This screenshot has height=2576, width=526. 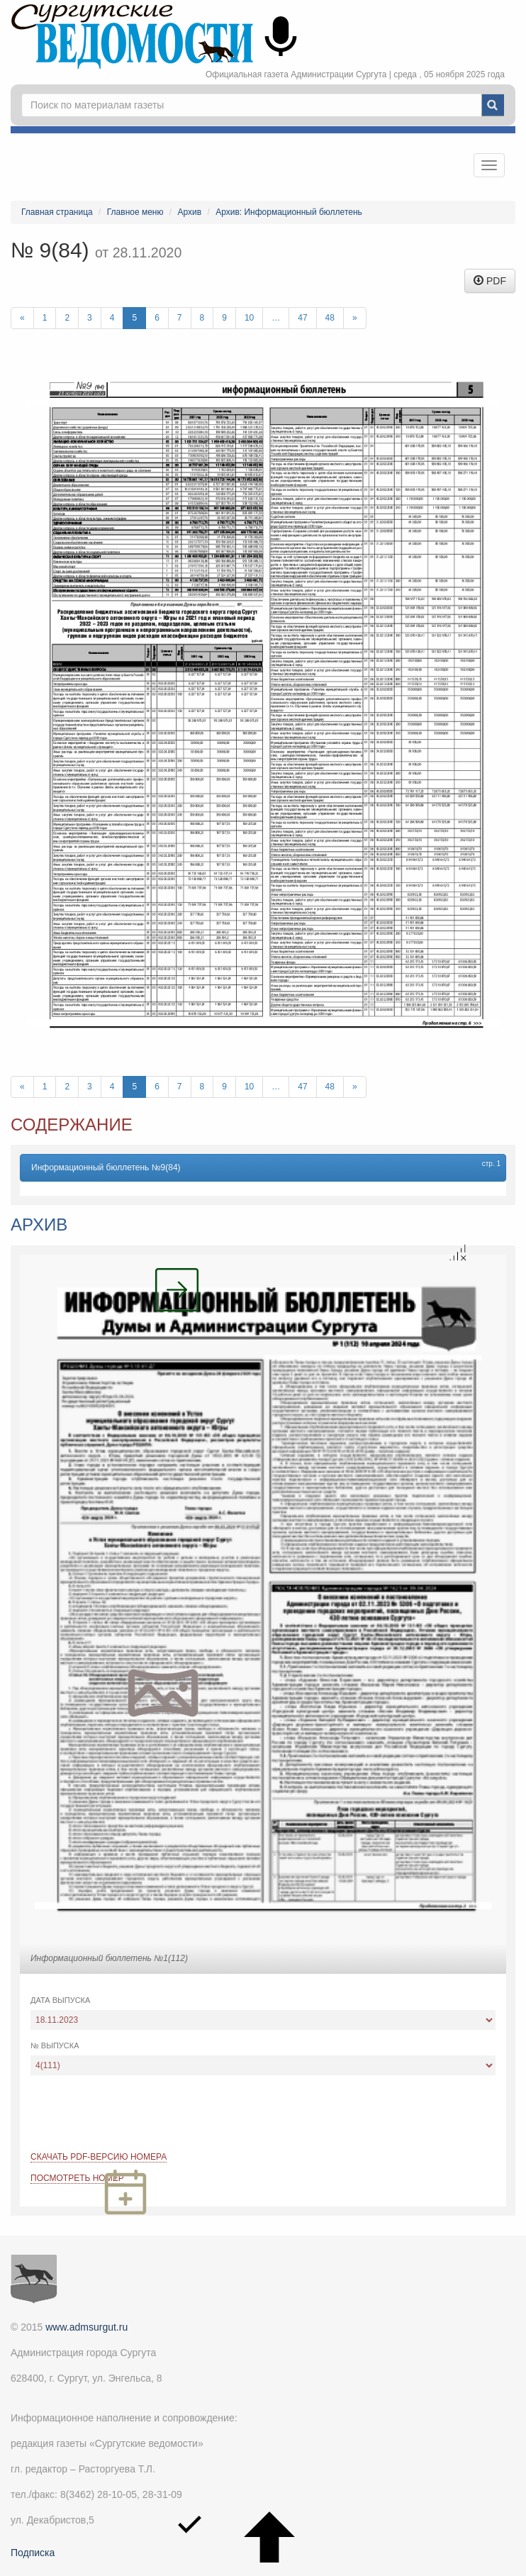 I want to click on scroll to top of page, so click(x=269, y=2537).